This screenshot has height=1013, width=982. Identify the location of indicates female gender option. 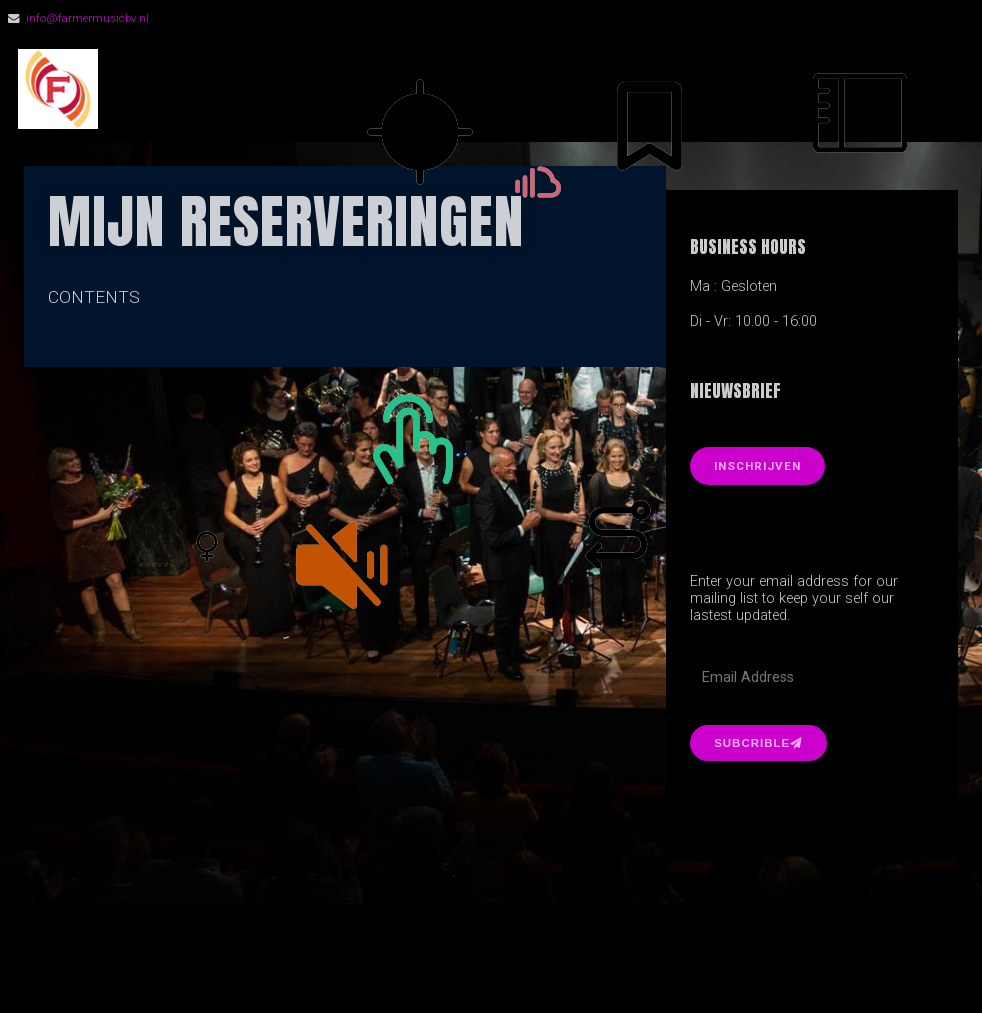
(207, 546).